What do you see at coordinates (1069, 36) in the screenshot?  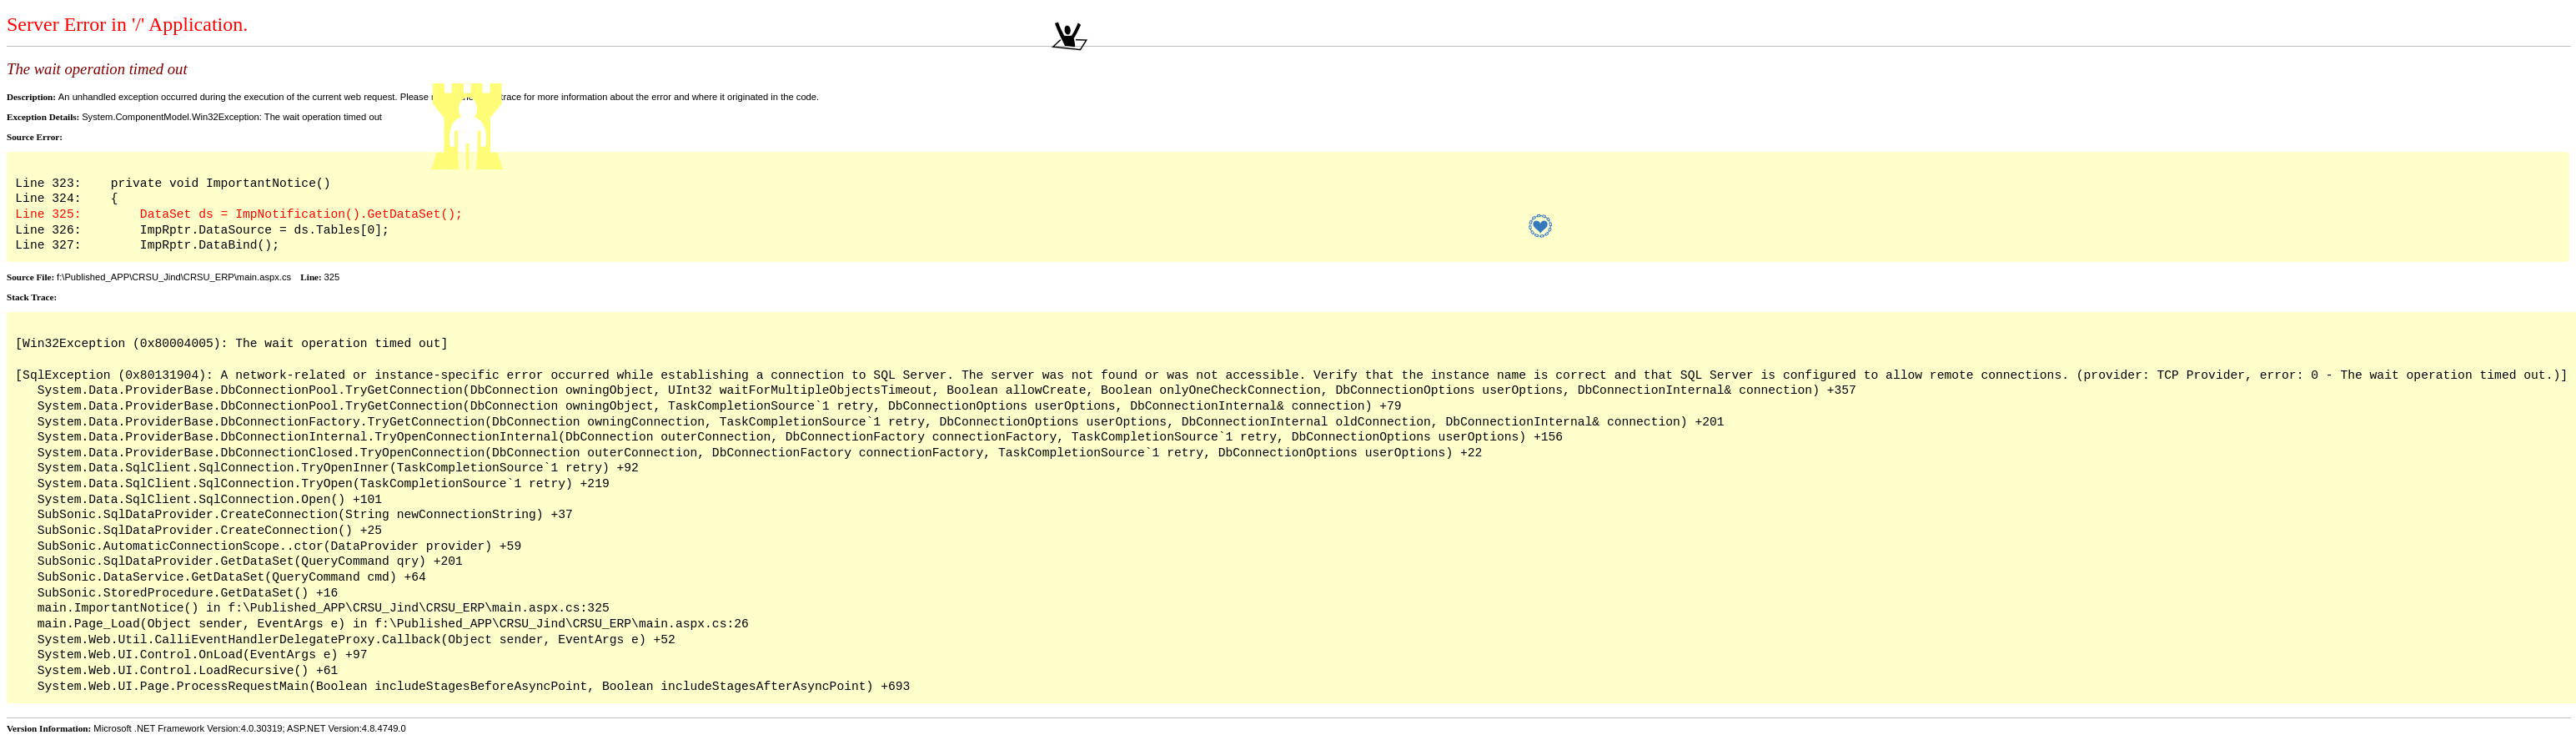 I see `access a hidden passage or secret area` at bounding box center [1069, 36].